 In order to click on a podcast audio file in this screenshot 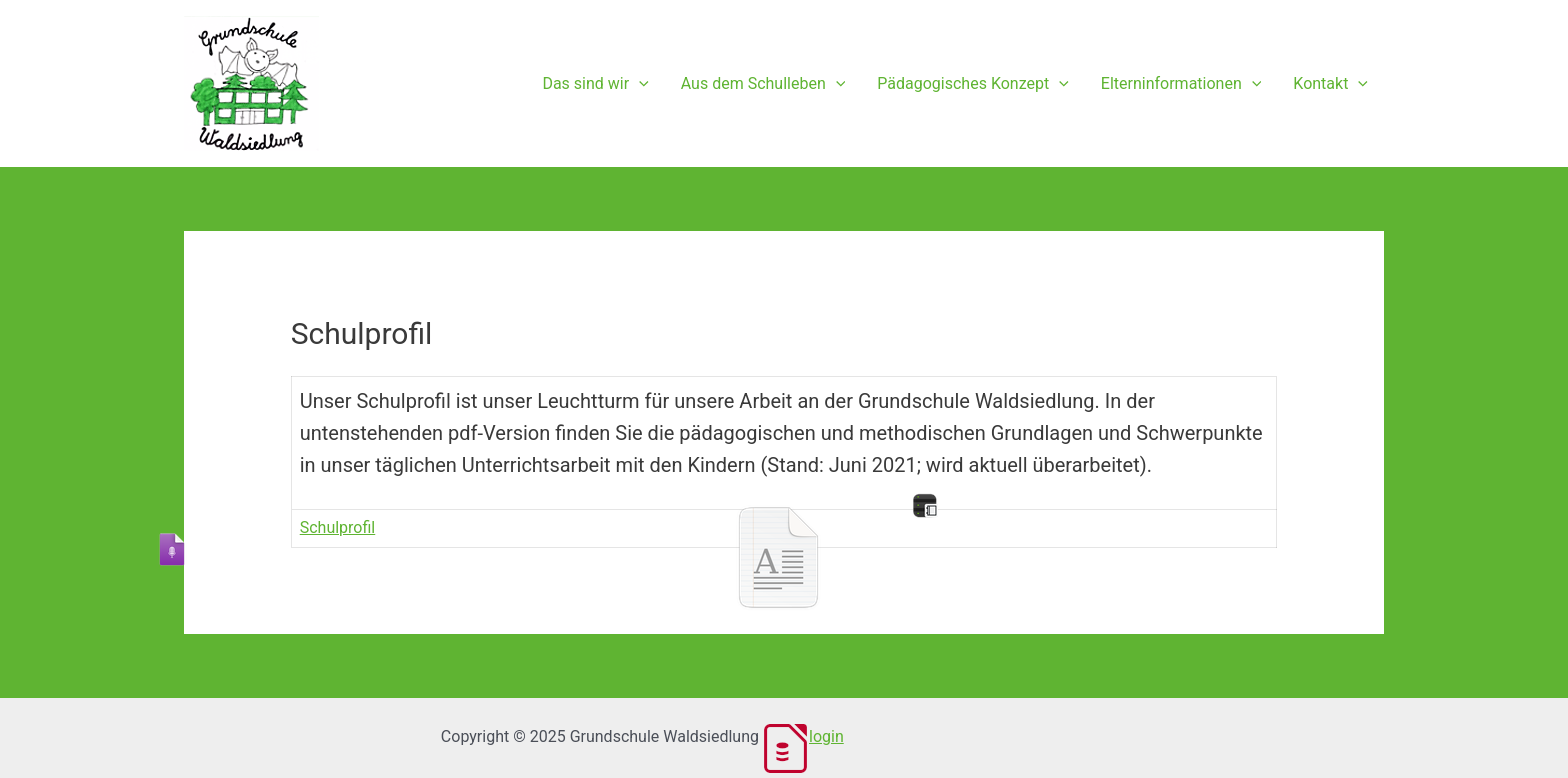, I will do `click(172, 550)`.